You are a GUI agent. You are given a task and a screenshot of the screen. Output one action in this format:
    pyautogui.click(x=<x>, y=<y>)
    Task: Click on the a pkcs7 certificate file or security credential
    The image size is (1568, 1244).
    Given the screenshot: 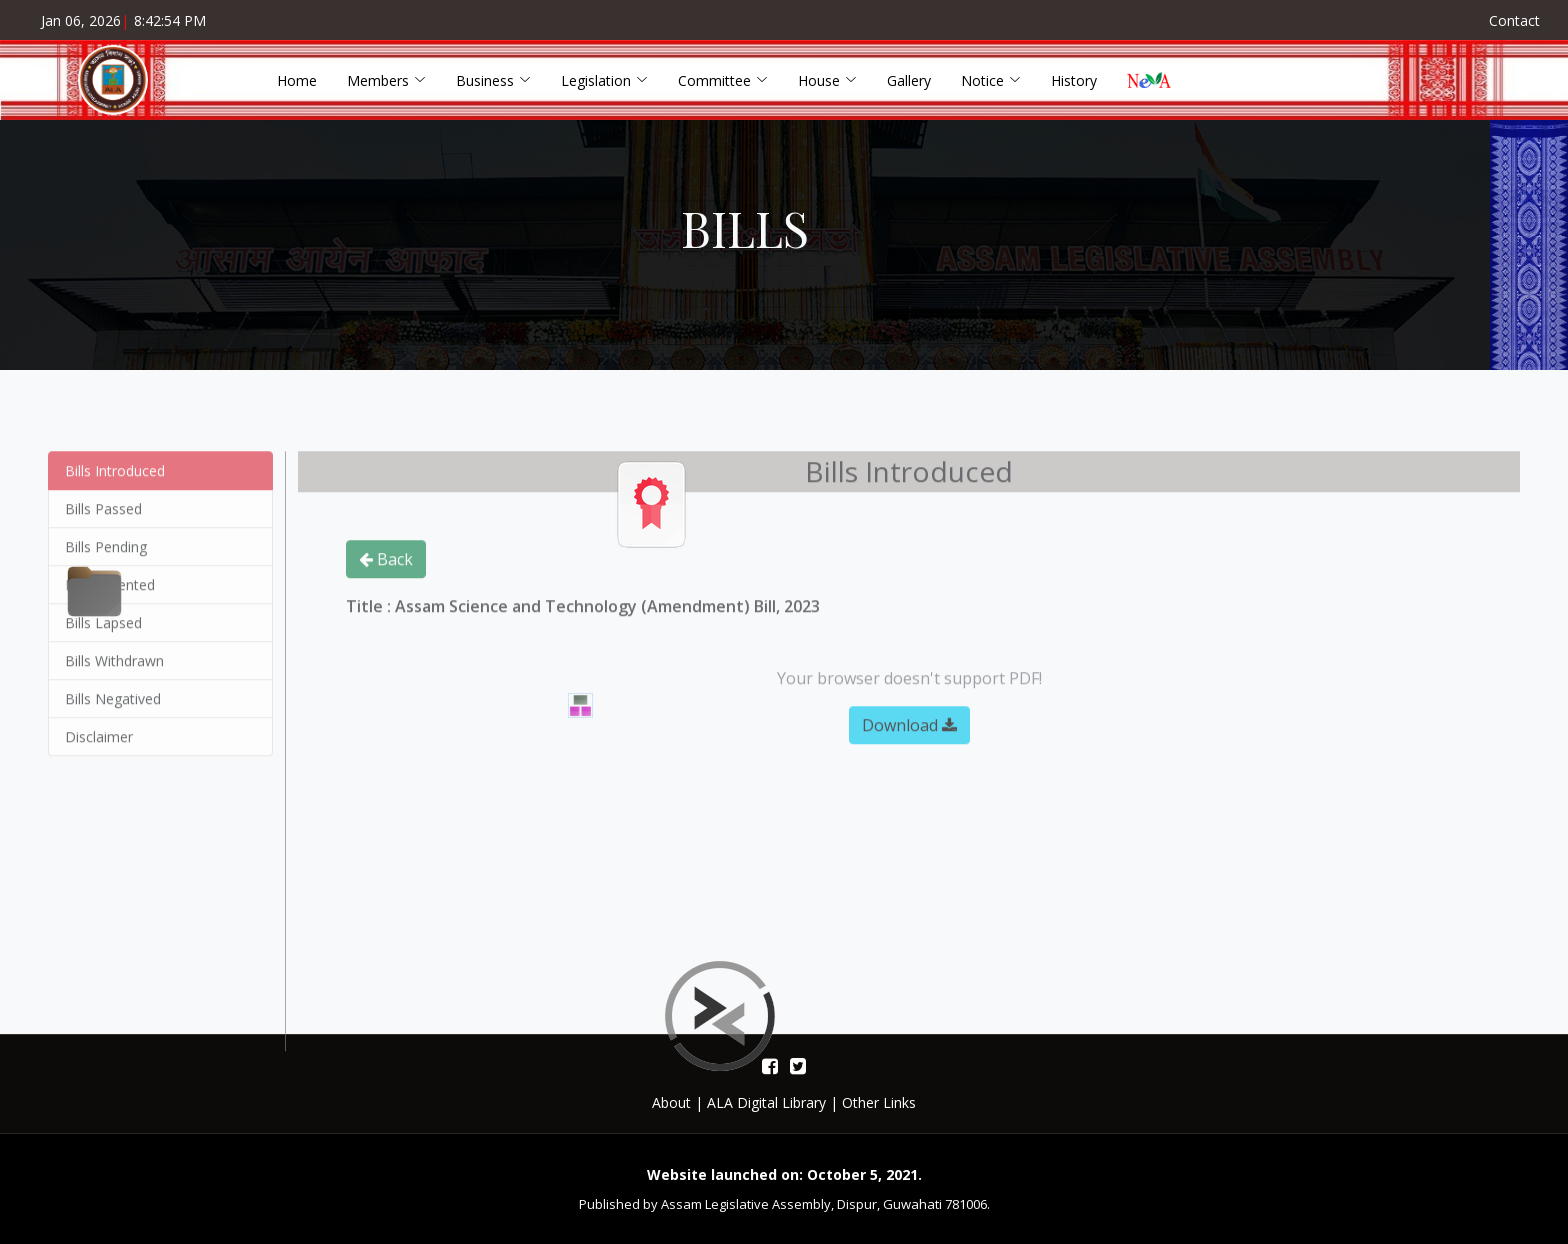 What is the action you would take?
    pyautogui.click(x=651, y=504)
    